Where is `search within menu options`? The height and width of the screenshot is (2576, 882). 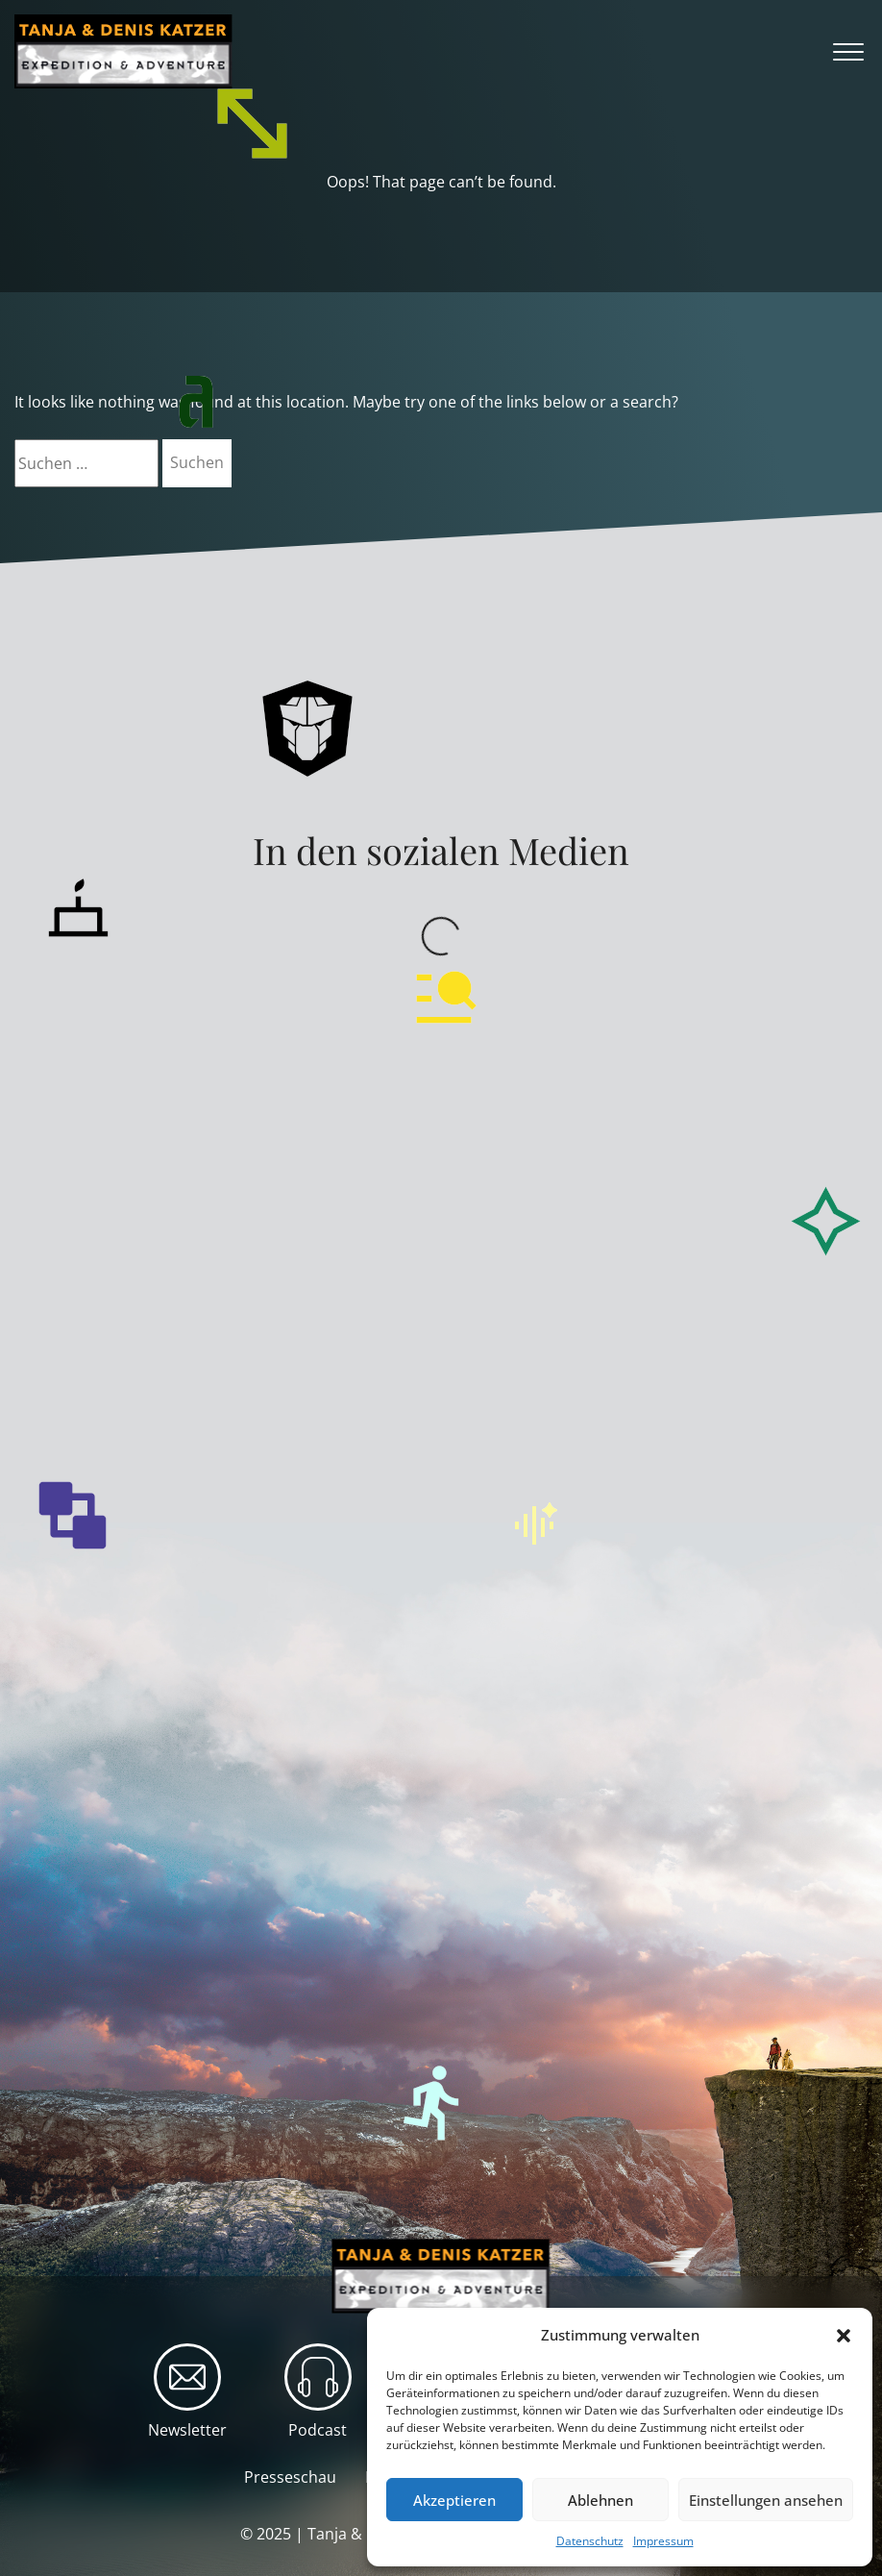
search within menu options is located at coordinates (444, 999).